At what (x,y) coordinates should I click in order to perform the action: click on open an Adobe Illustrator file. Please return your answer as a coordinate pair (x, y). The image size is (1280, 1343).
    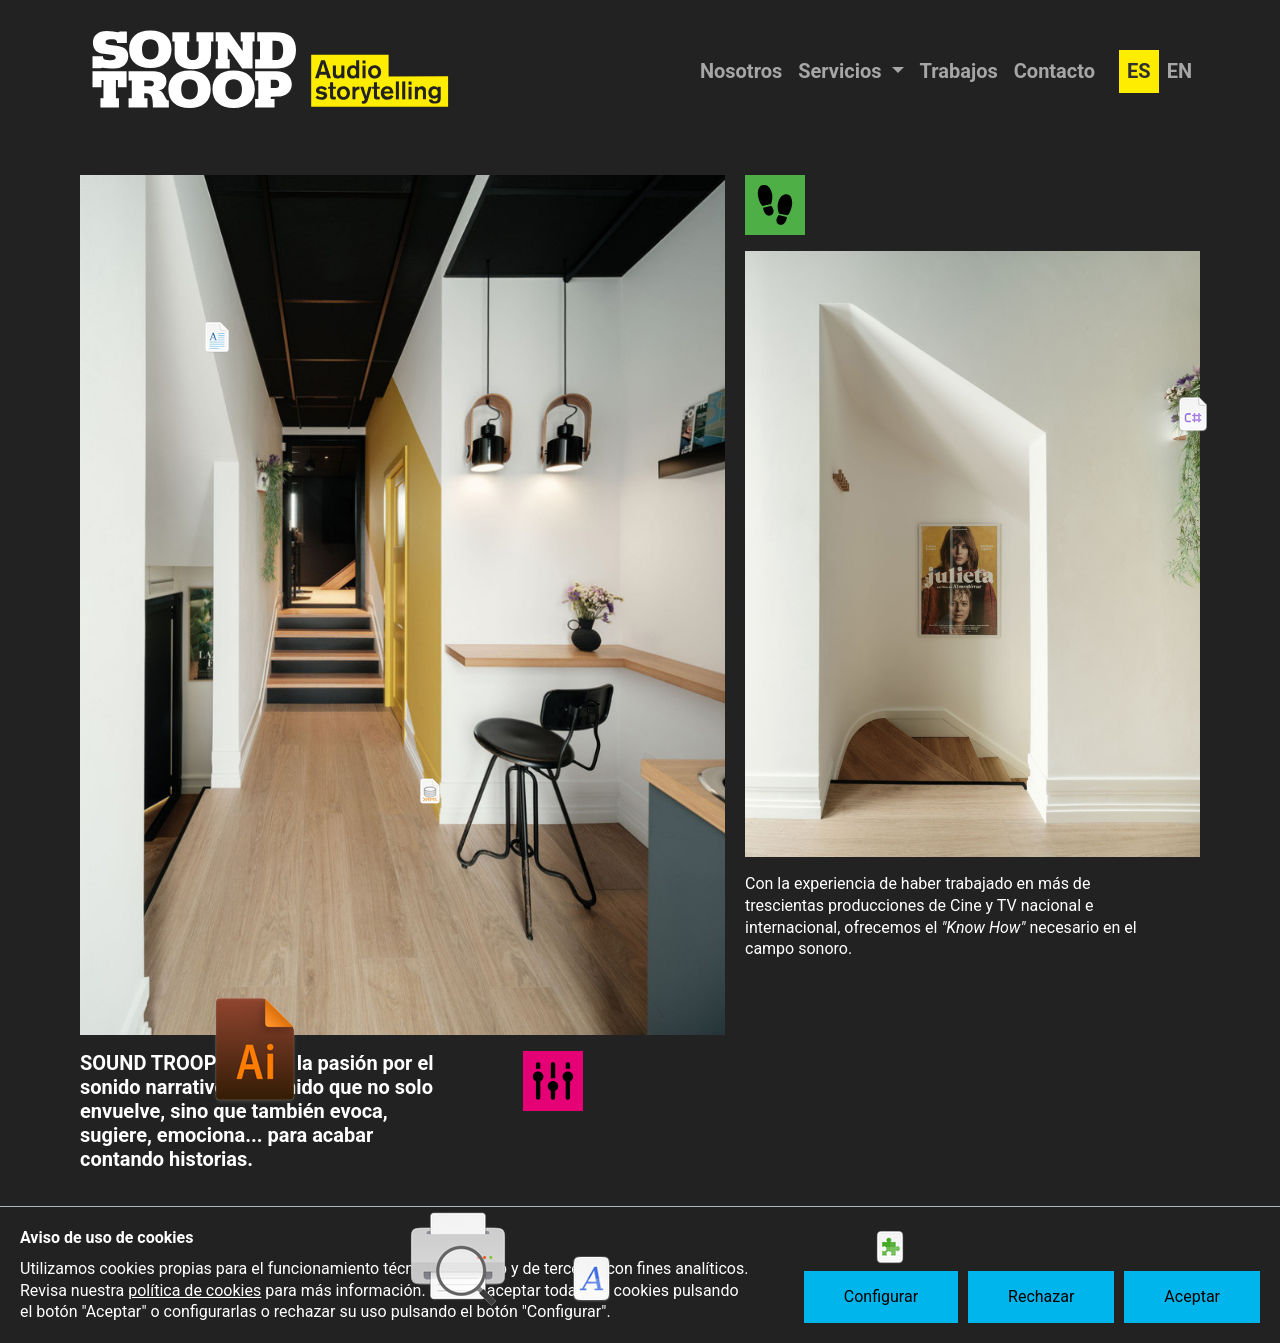
    Looking at the image, I should click on (255, 1049).